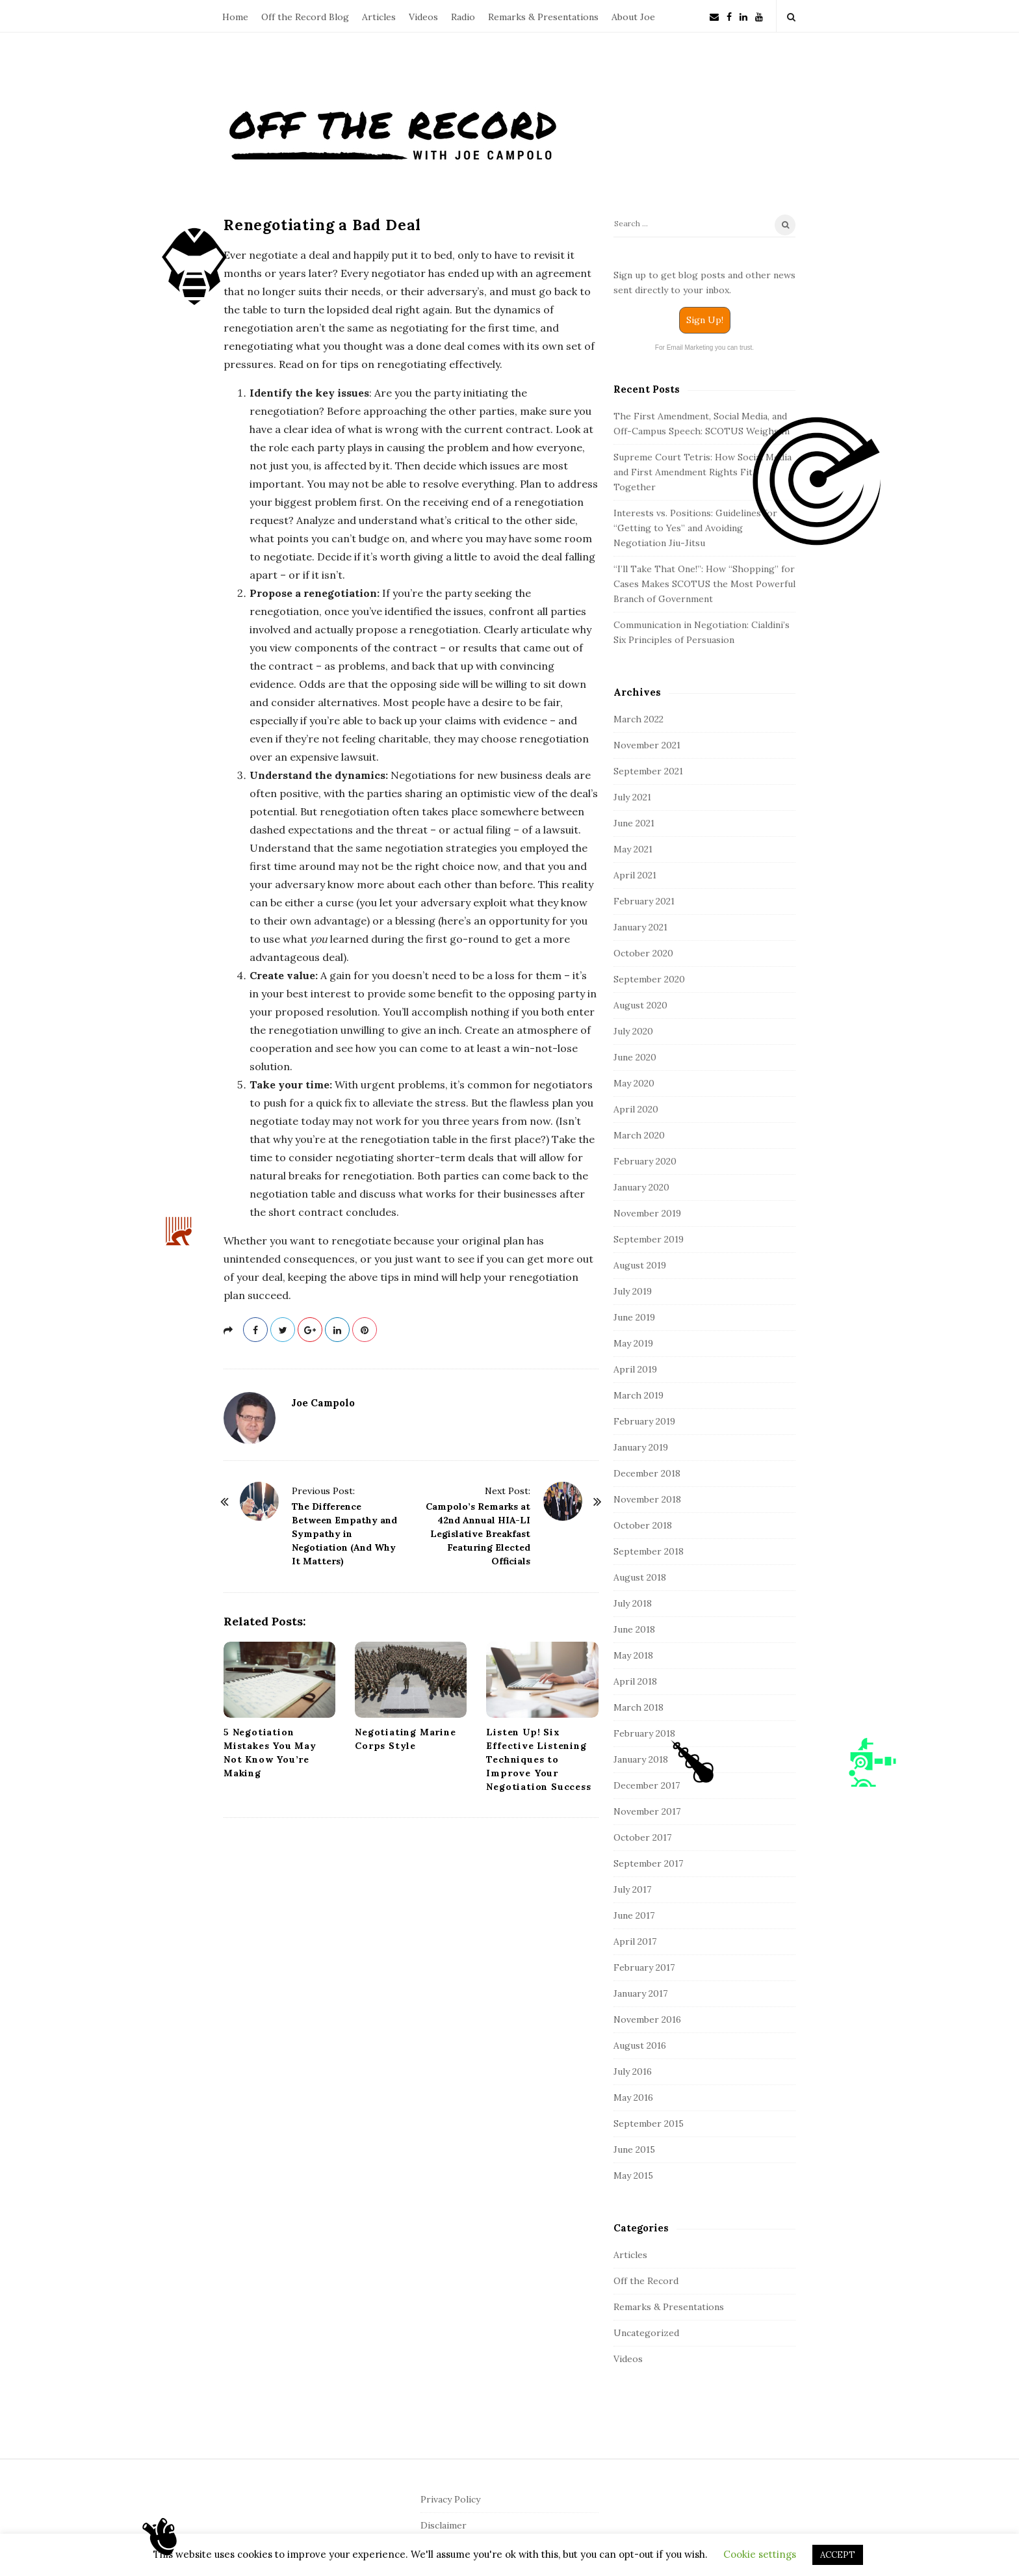 This screenshot has height=2576, width=1019. Describe the element at coordinates (692, 1761) in the screenshot. I see `equip or select a beam weapon` at that location.